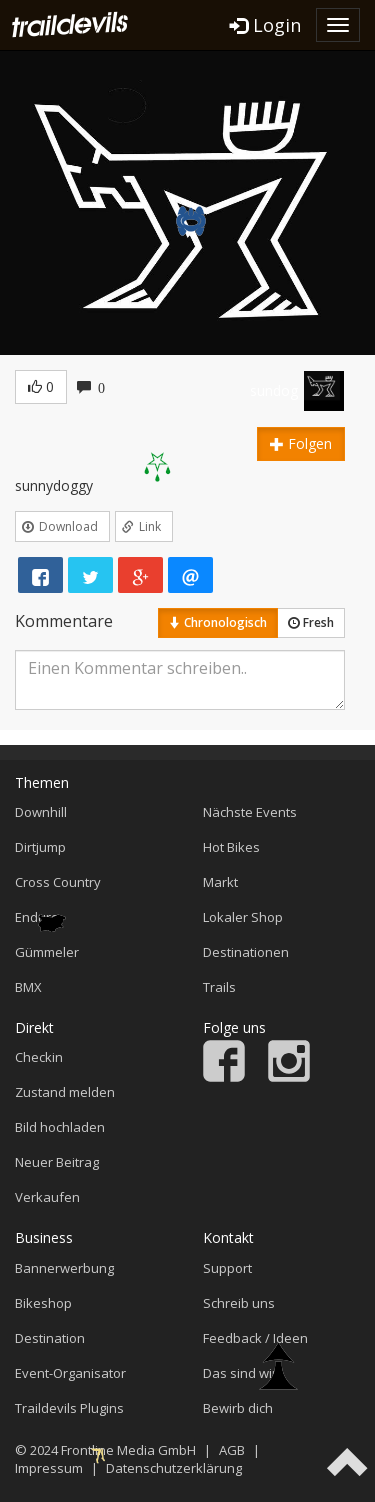  I want to click on indicates a dissolving or expiring bonus, so click(157, 467).